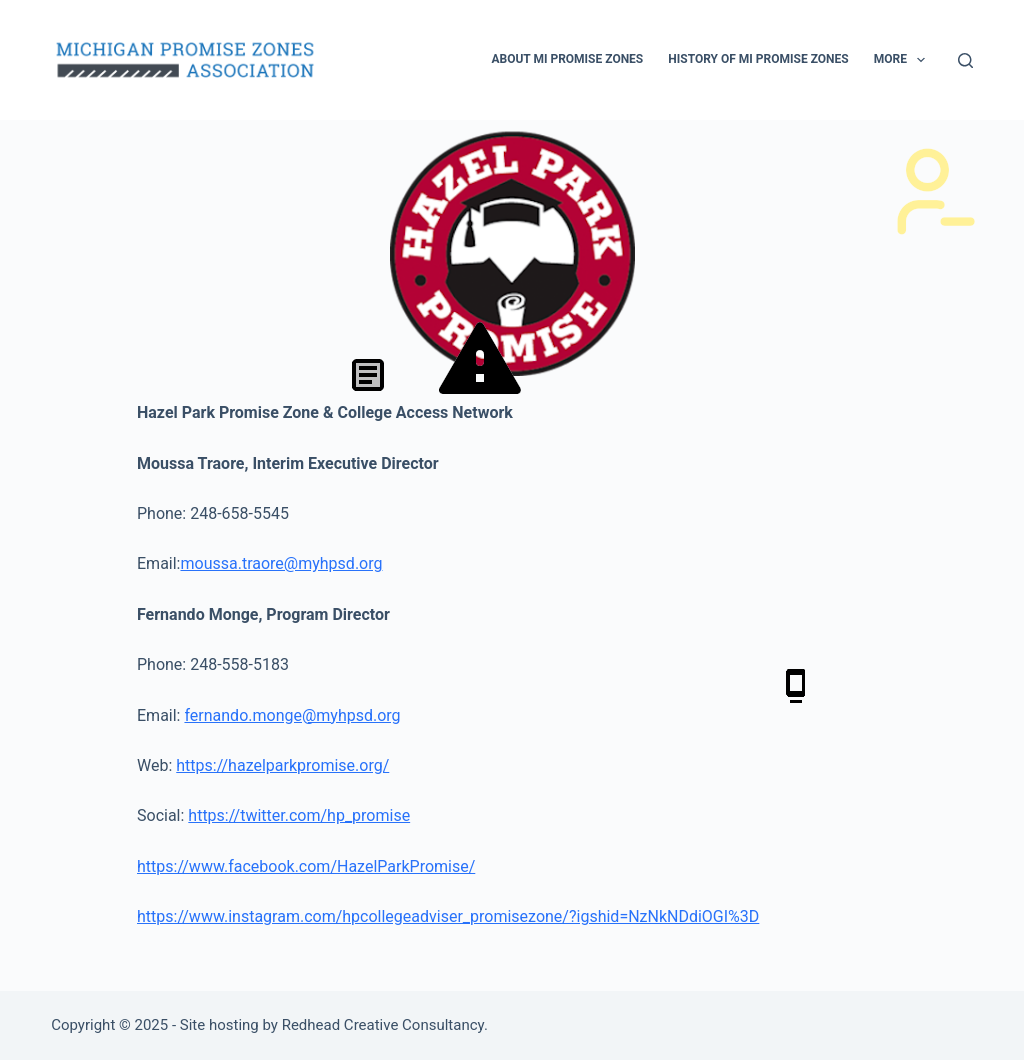  I want to click on dock your device to a charging station, so click(796, 686).